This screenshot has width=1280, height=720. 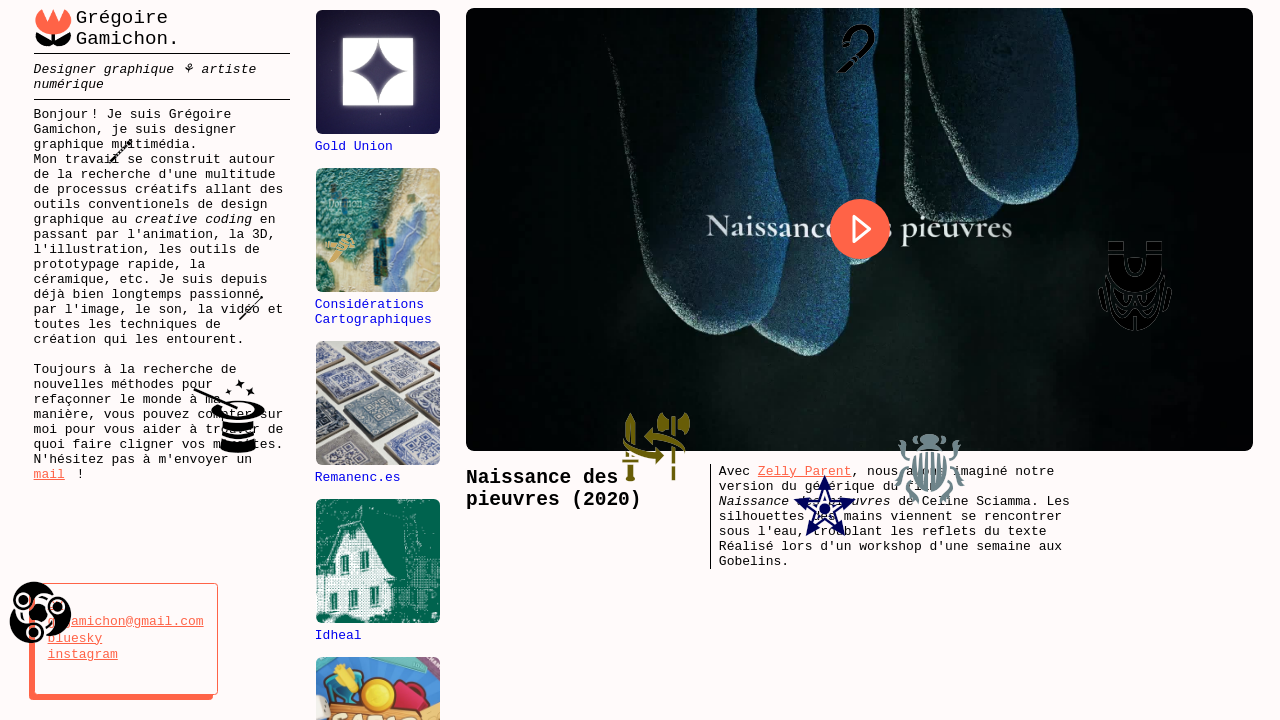 What do you see at coordinates (855, 48) in the screenshot?
I see `shepherd or pastoral character class icon` at bounding box center [855, 48].